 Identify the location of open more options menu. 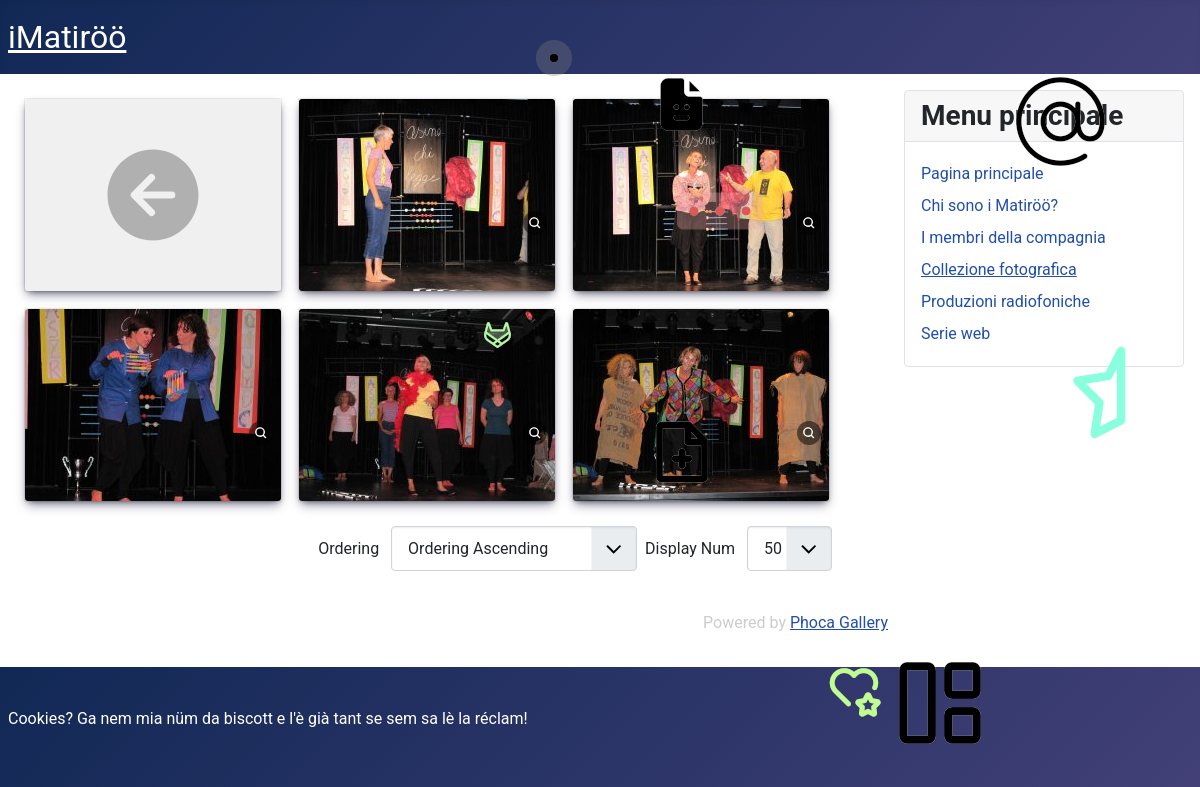
(720, 211).